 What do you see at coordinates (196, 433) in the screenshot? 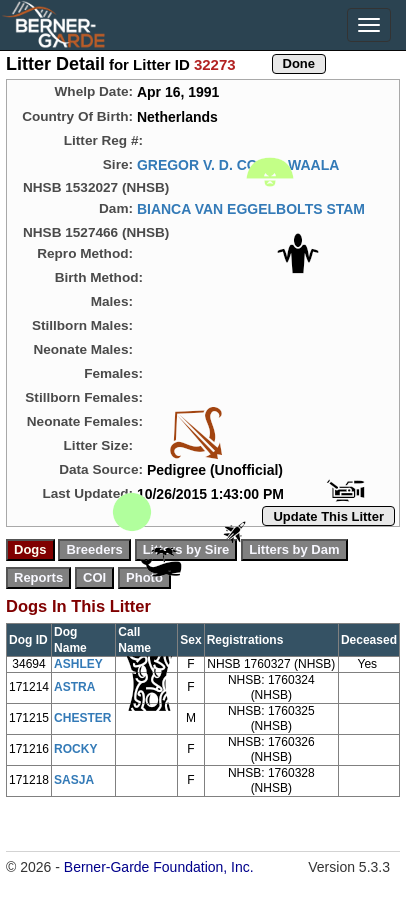
I see `activate double shot ability` at bounding box center [196, 433].